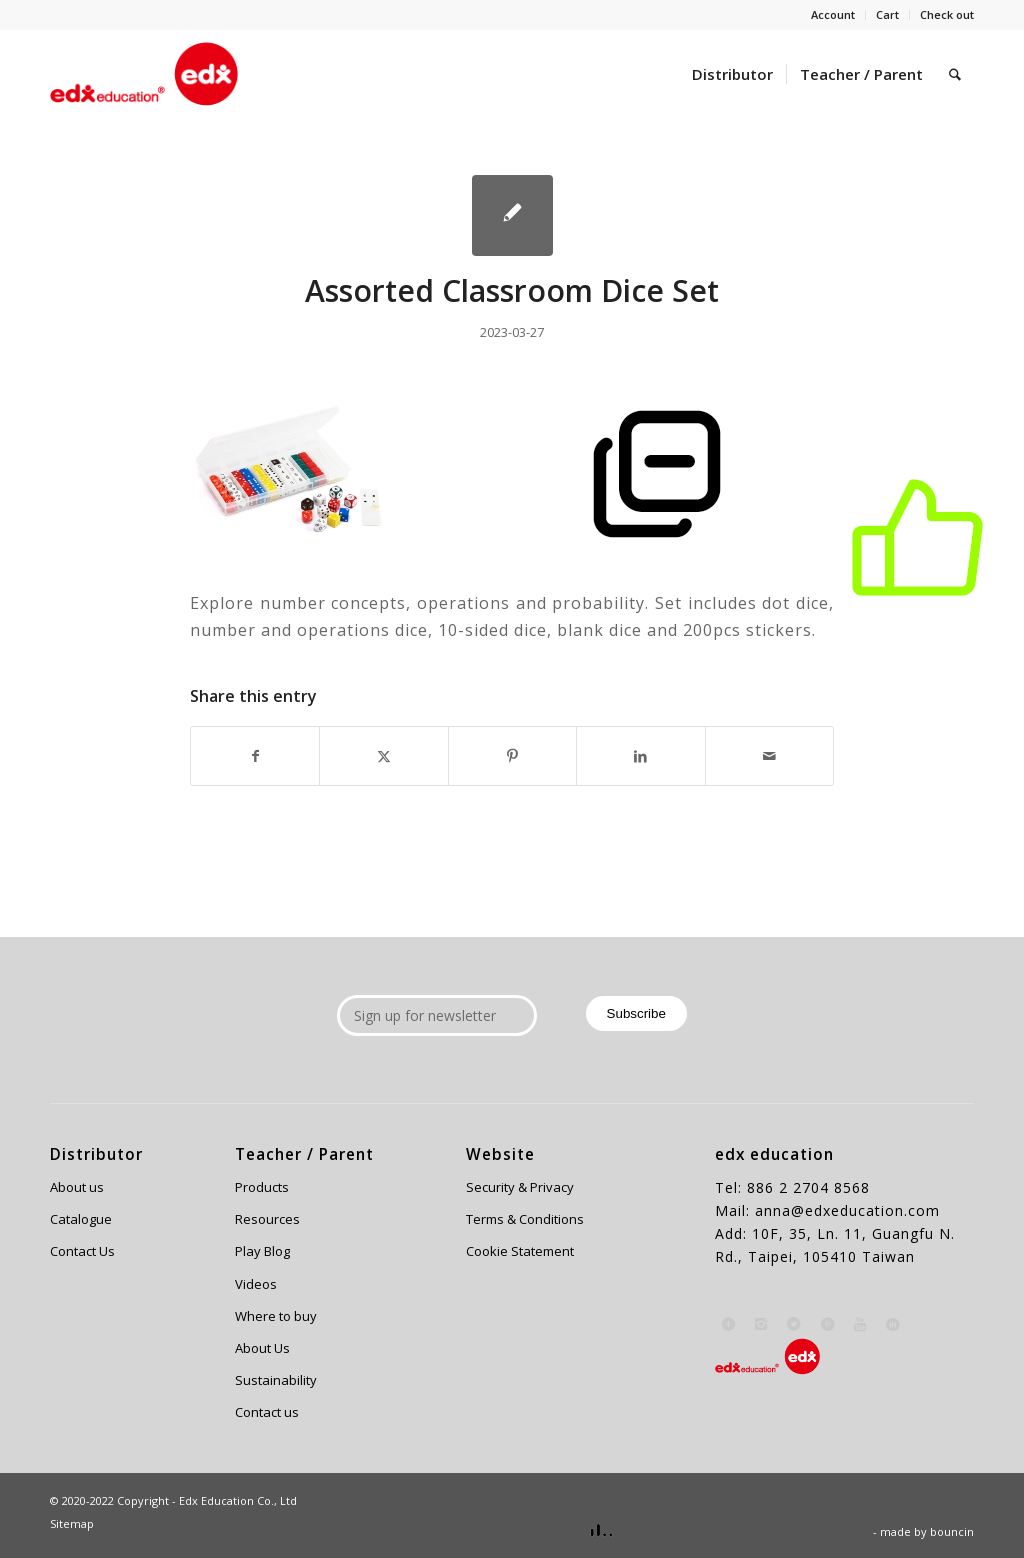 This screenshot has width=1024, height=1558. What do you see at coordinates (657, 474) in the screenshot?
I see `remove an item from your library` at bounding box center [657, 474].